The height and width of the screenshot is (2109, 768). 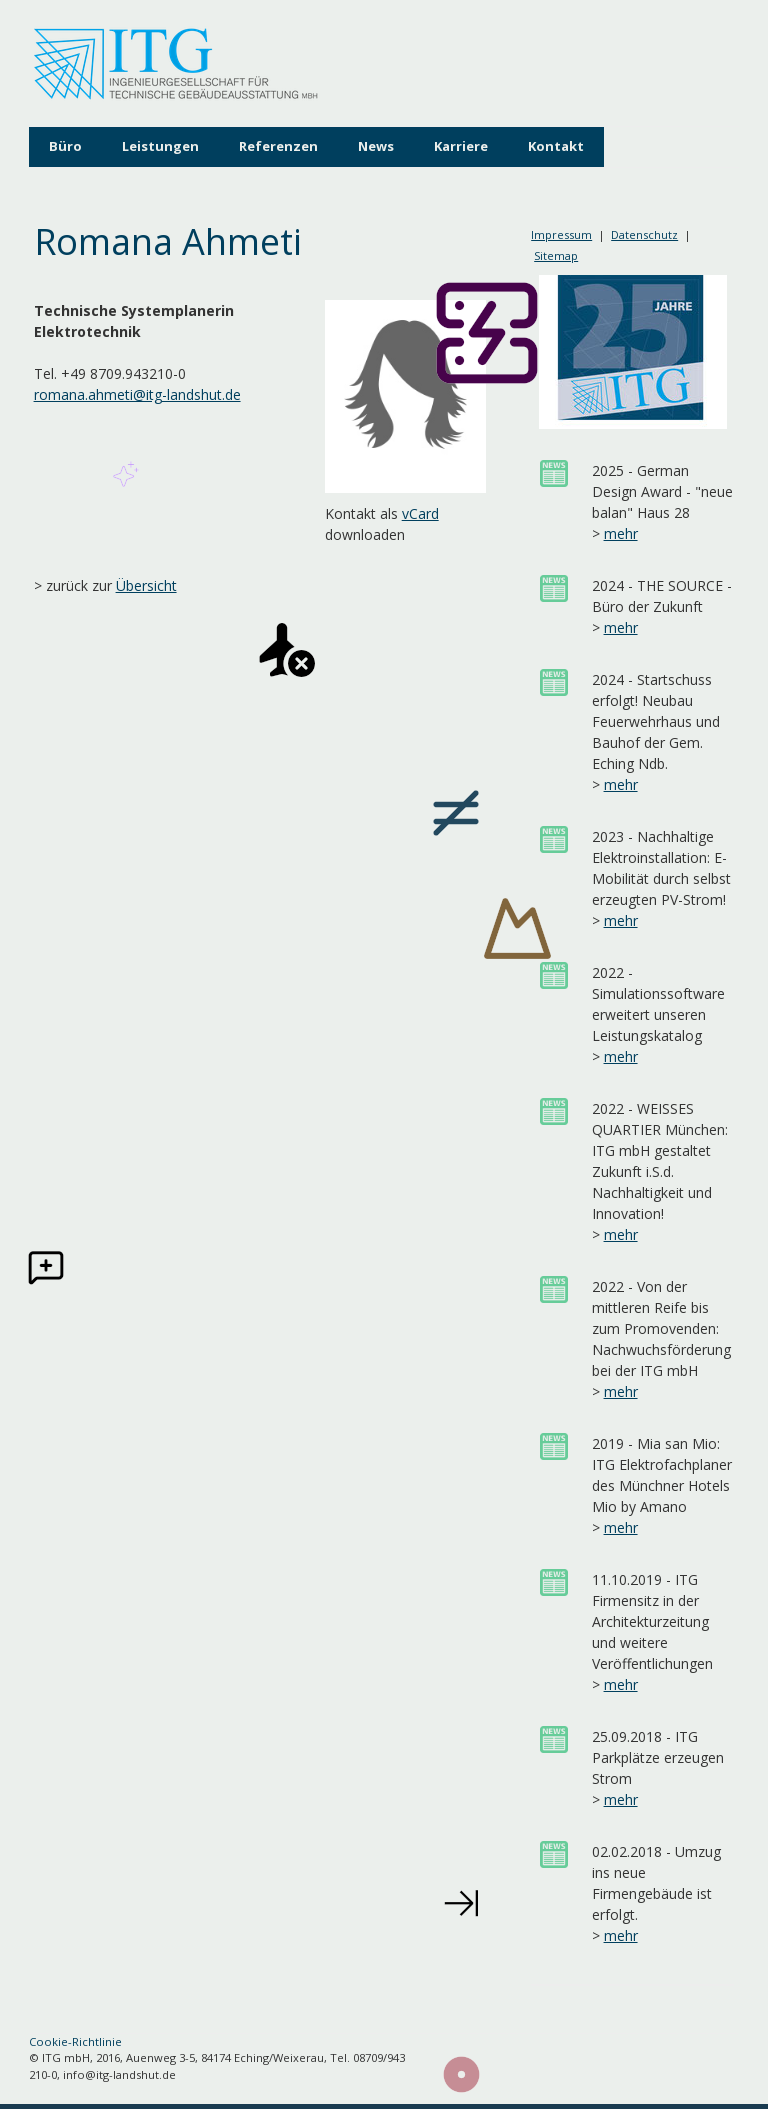 What do you see at coordinates (517, 928) in the screenshot?
I see `view outdoor or nature-related content` at bounding box center [517, 928].